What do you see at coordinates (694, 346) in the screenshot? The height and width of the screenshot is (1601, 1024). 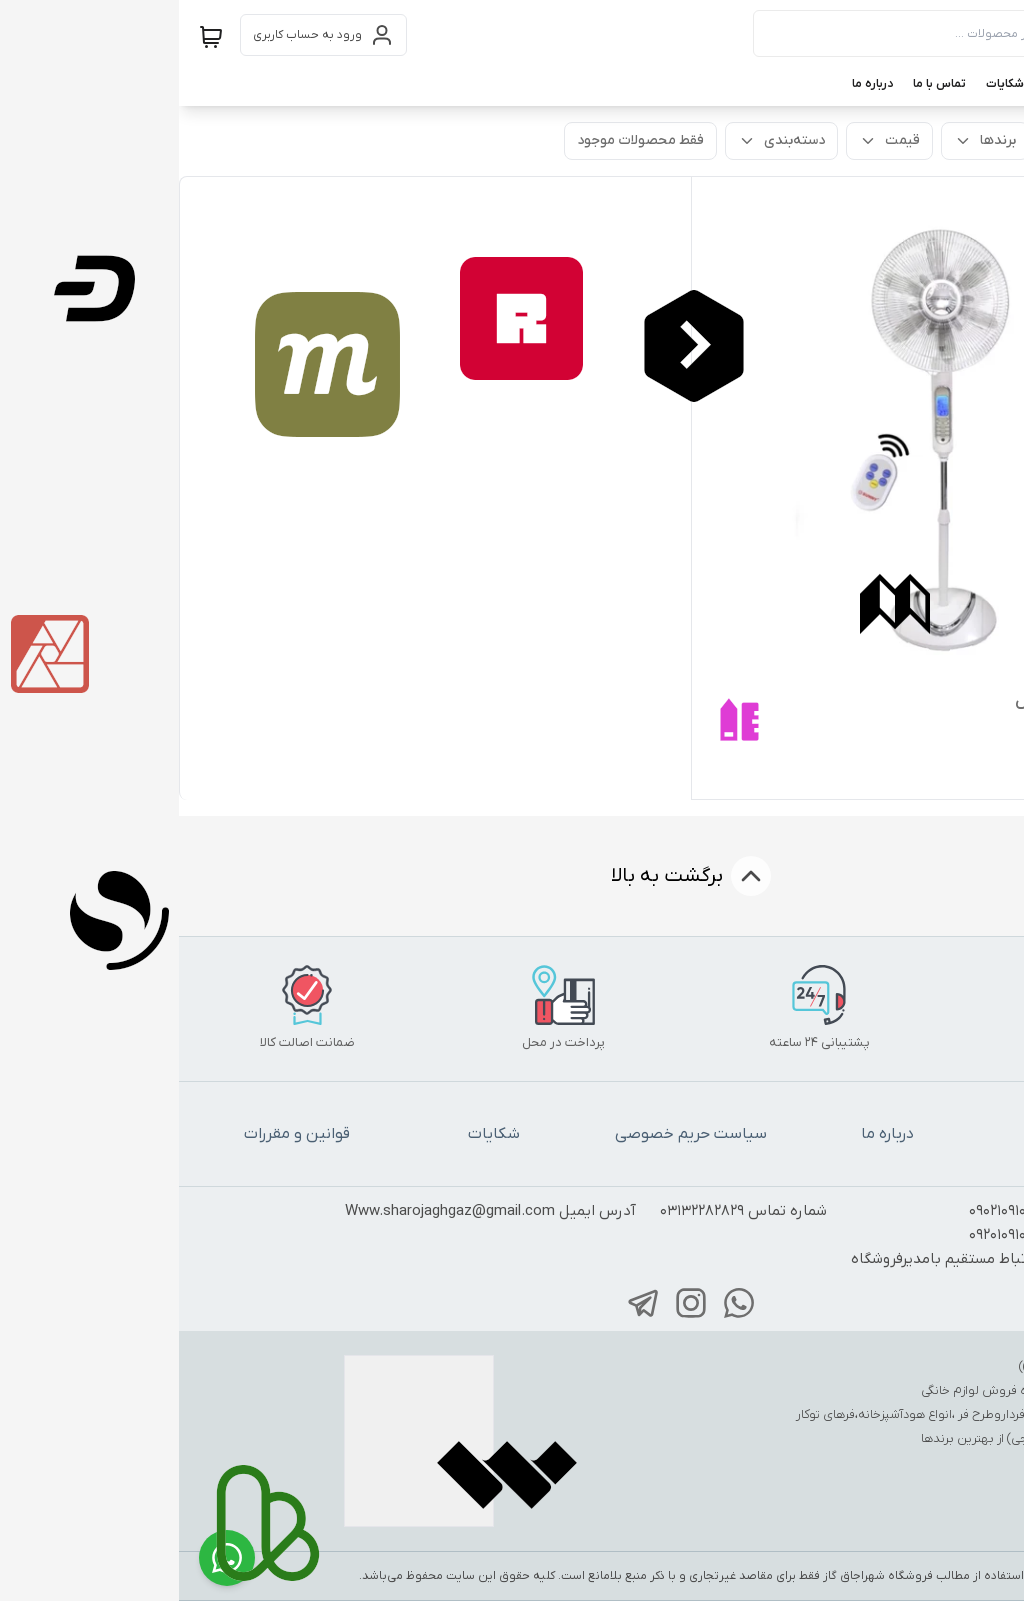 I see `buddy CI/CD platform logo` at bounding box center [694, 346].